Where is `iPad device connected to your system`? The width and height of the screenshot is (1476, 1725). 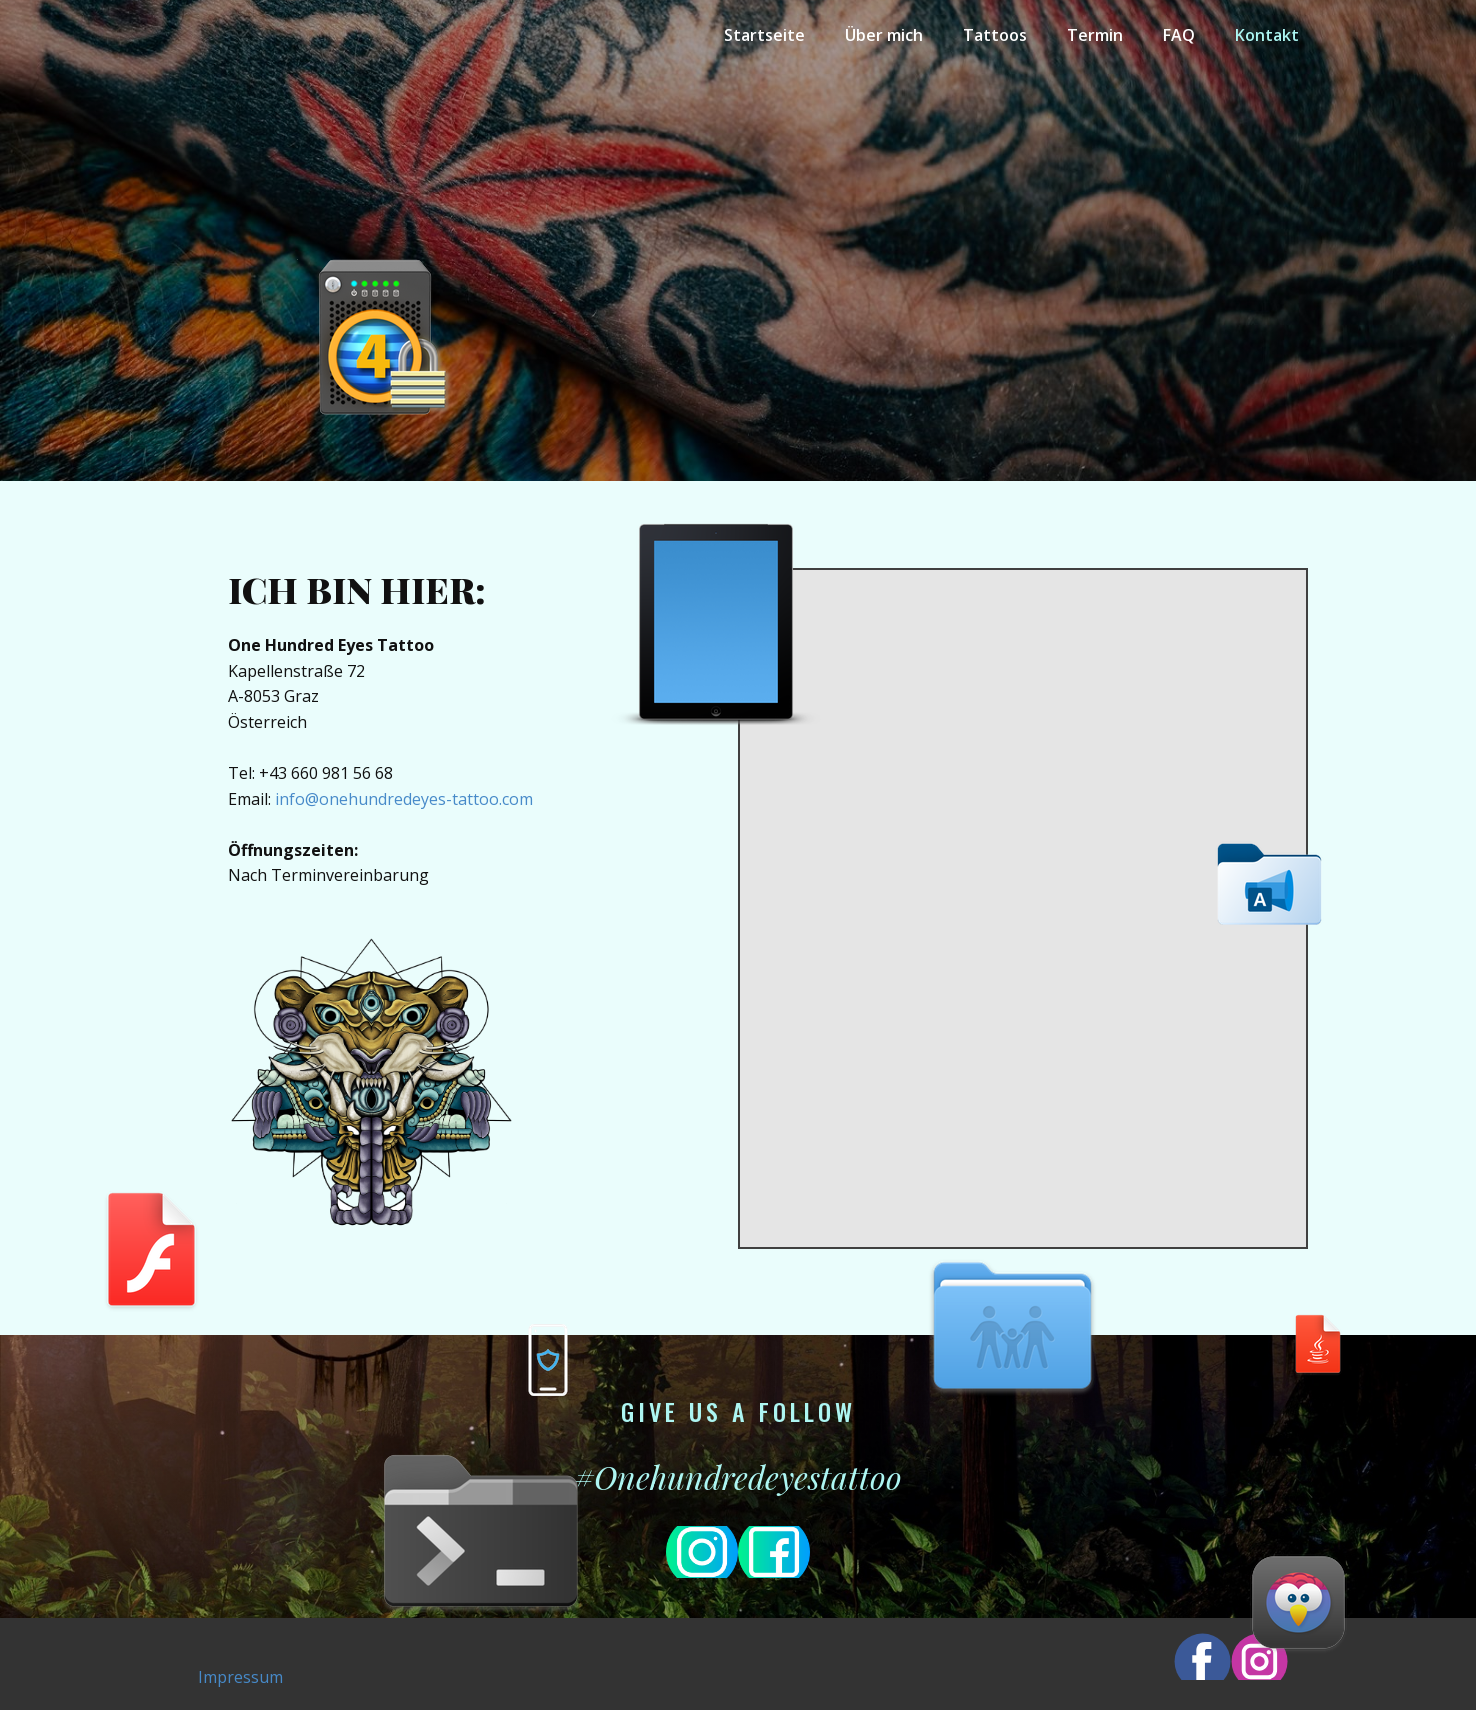
iPad device connected to your system is located at coordinates (716, 621).